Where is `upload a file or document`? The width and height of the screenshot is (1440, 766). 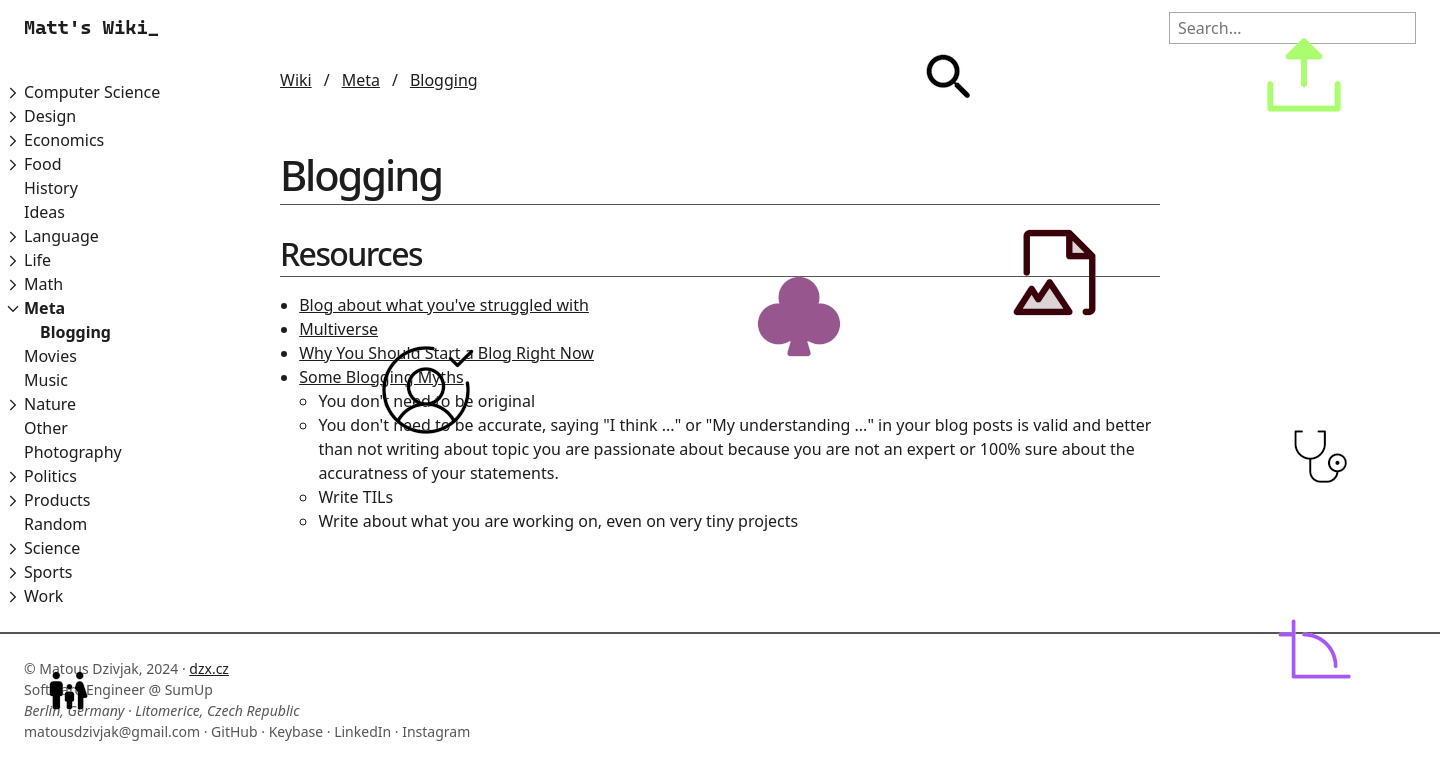 upload a file or document is located at coordinates (1304, 78).